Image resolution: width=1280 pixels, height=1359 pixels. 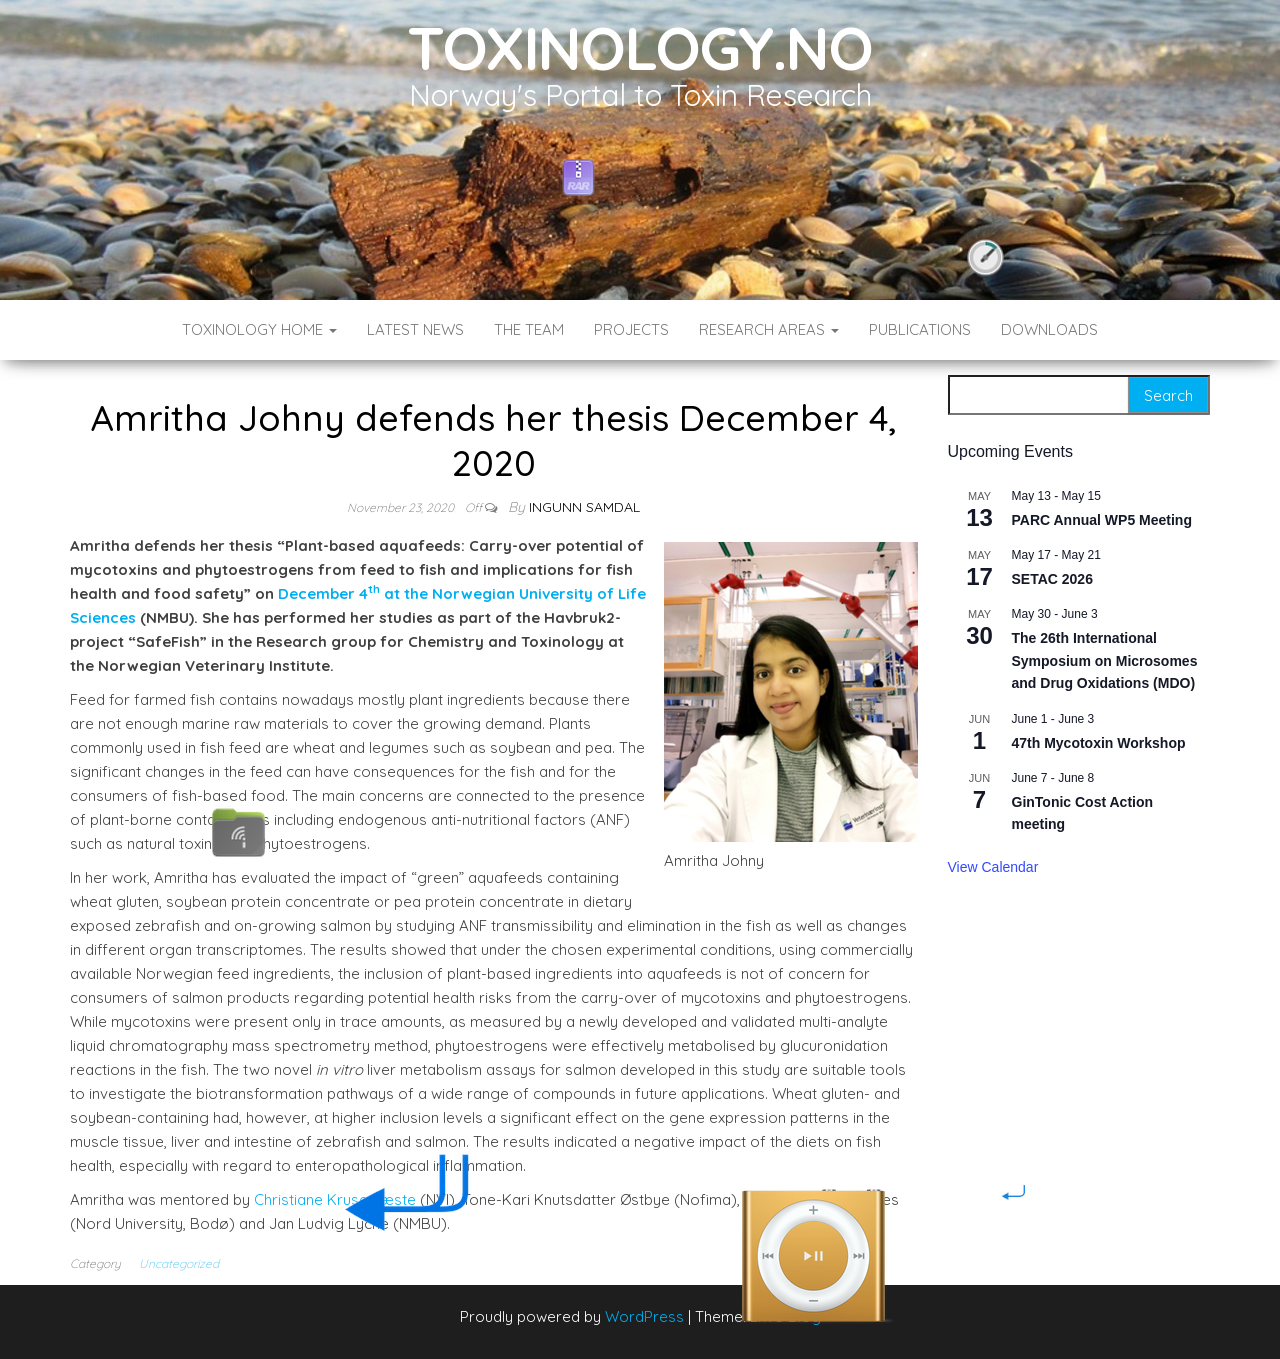 What do you see at coordinates (578, 177) in the screenshot?
I see `a compressed RAR archive file` at bounding box center [578, 177].